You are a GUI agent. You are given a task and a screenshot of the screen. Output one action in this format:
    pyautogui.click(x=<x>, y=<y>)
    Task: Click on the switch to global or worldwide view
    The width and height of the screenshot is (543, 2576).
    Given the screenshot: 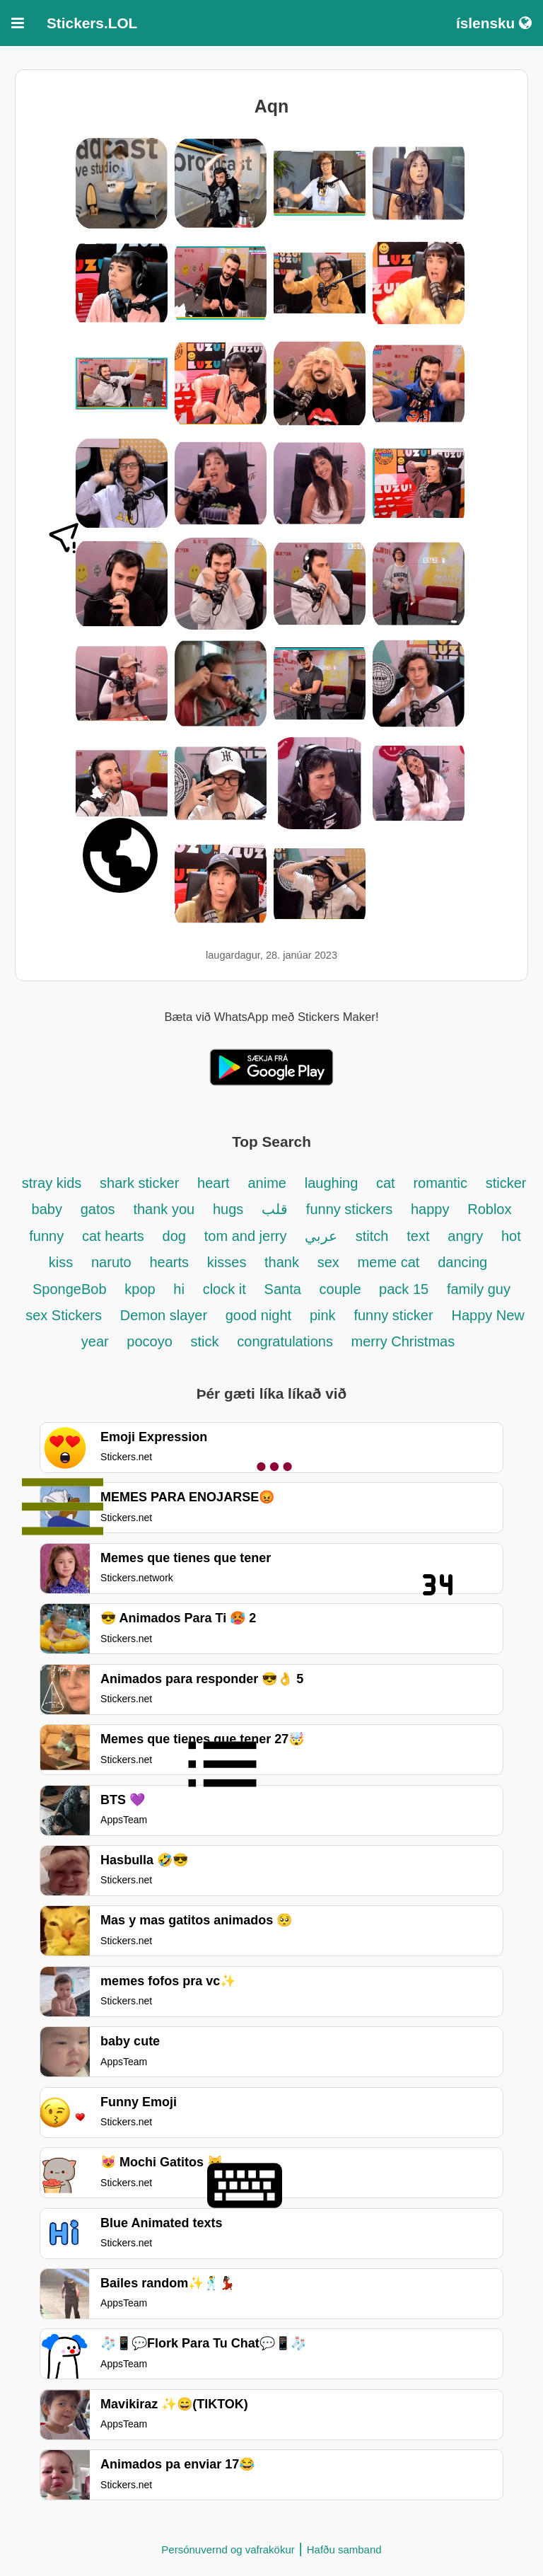 What is the action you would take?
    pyautogui.click(x=120, y=855)
    